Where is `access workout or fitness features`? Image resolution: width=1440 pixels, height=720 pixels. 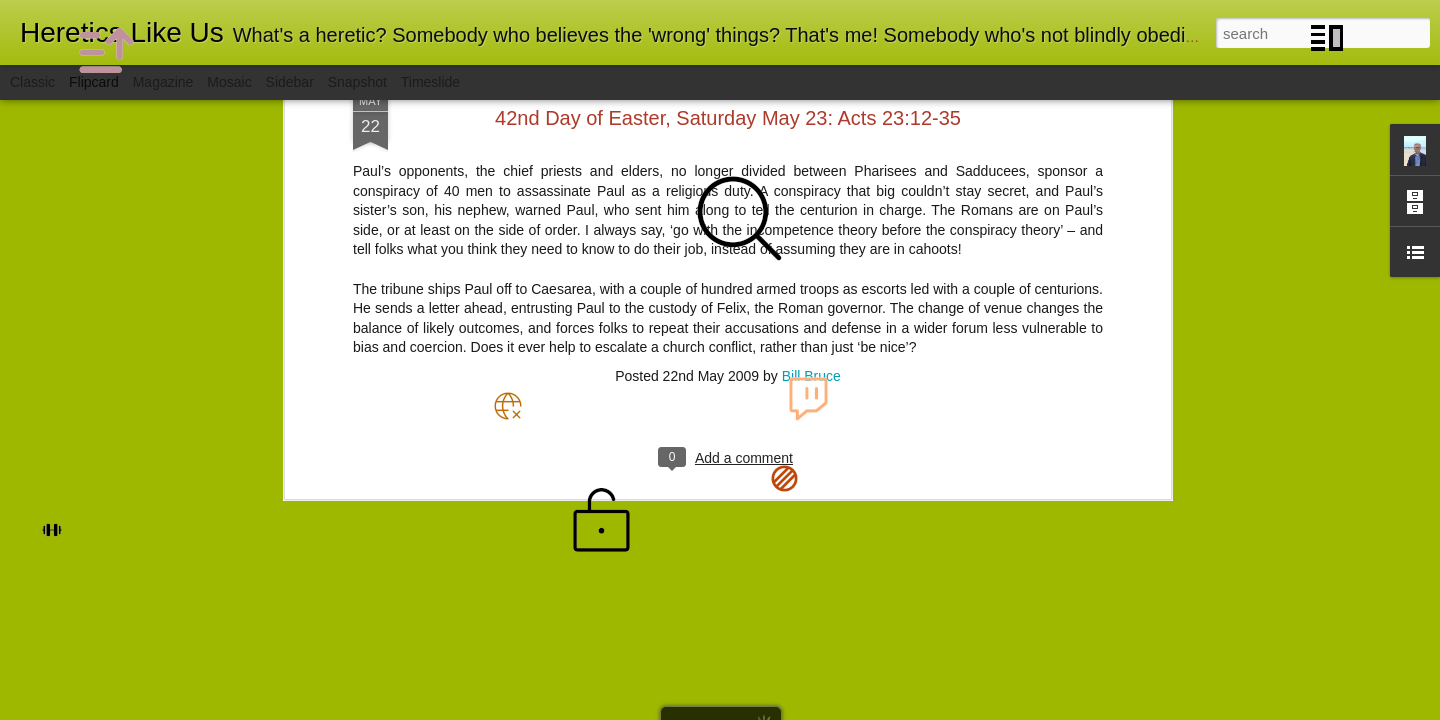
access workout or fitness features is located at coordinates (52, 530).